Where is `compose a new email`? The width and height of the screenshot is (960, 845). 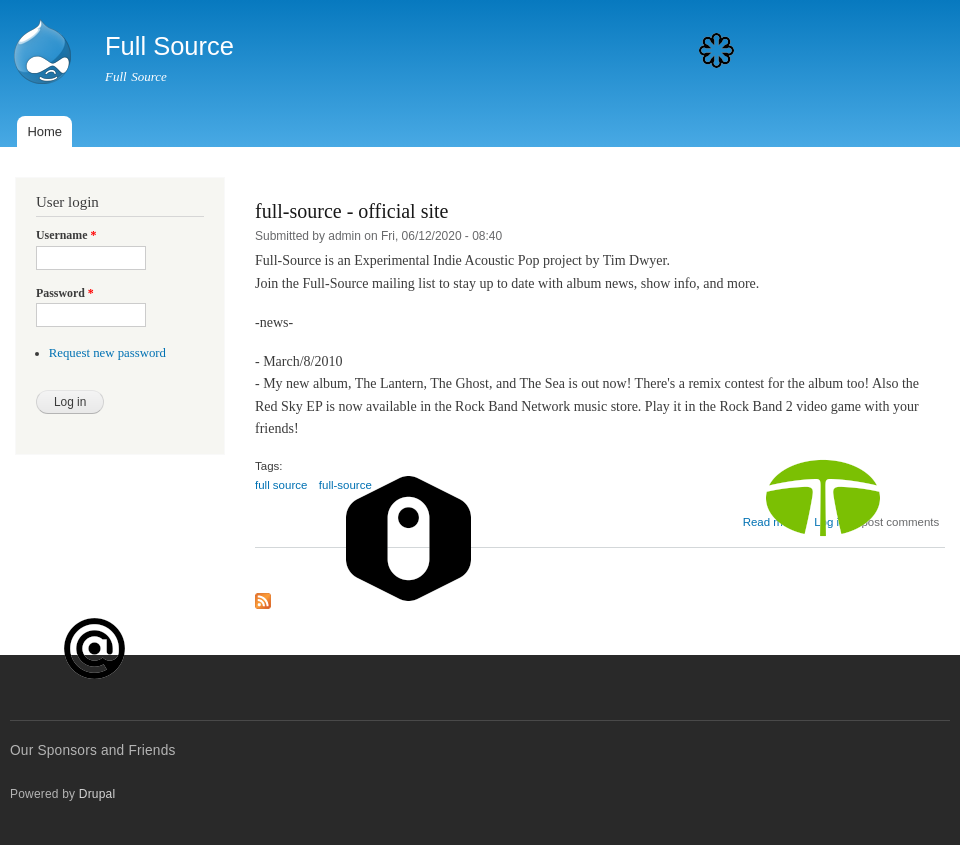
compose a new email is located at coordinates (94, 648).